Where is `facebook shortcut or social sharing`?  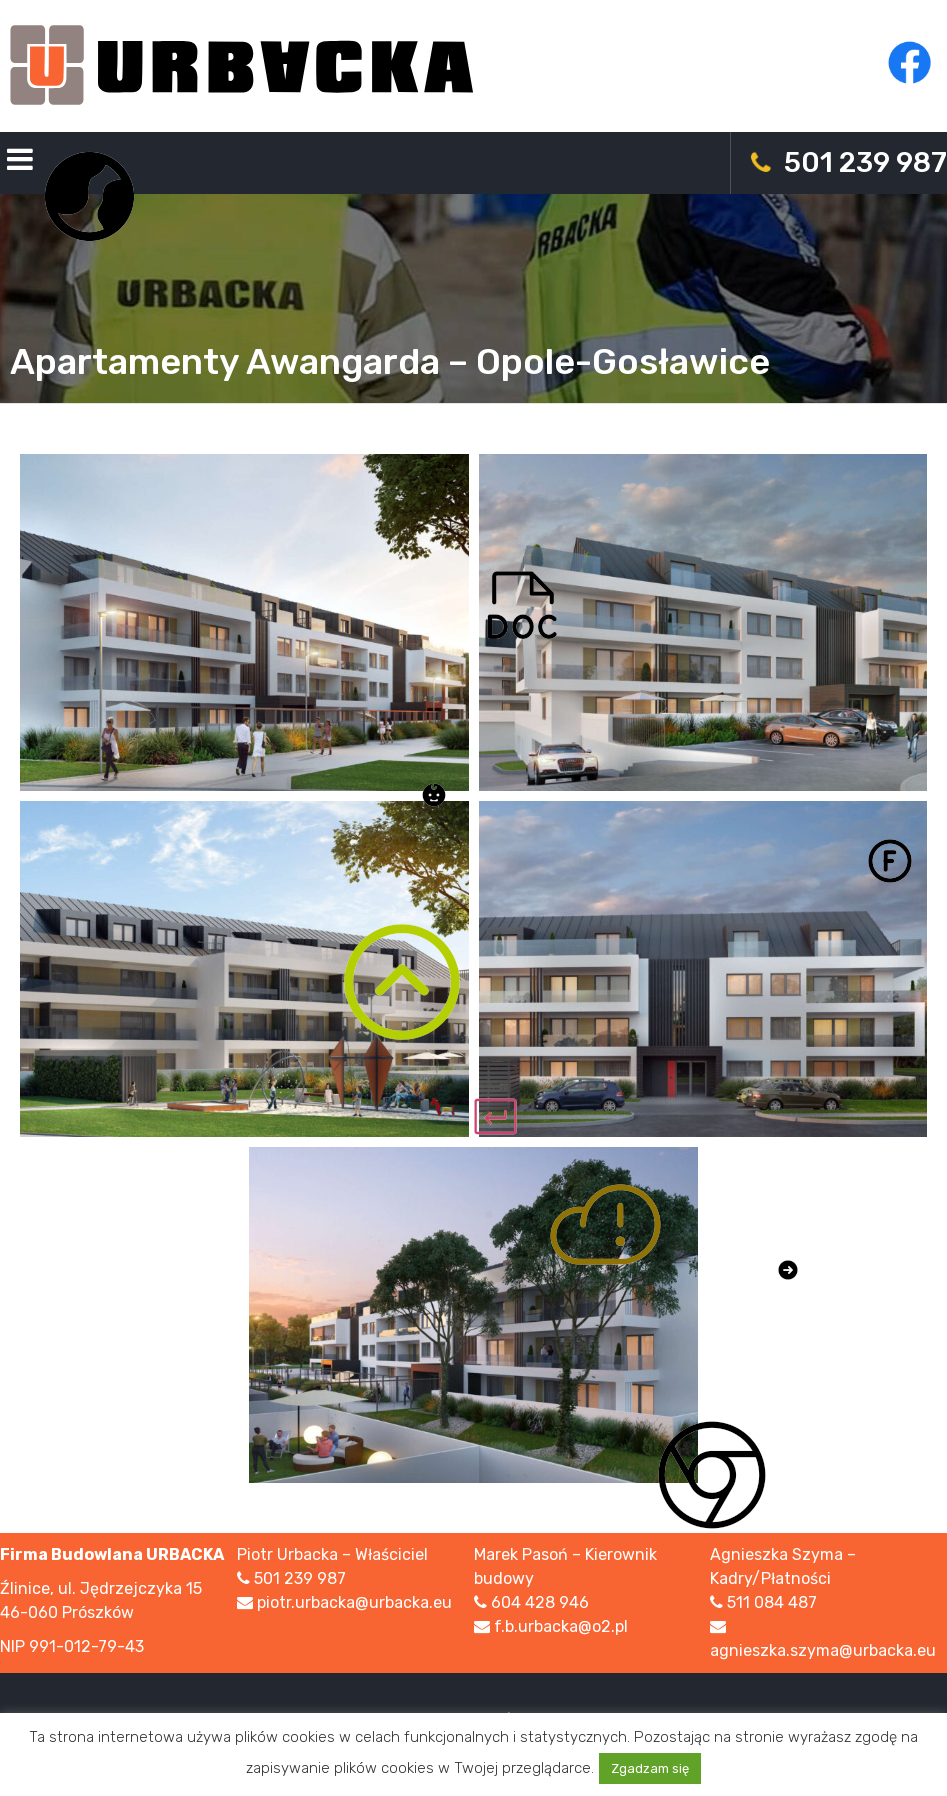
facebook shortcut or social sharing is located at coordinates (890, 861).